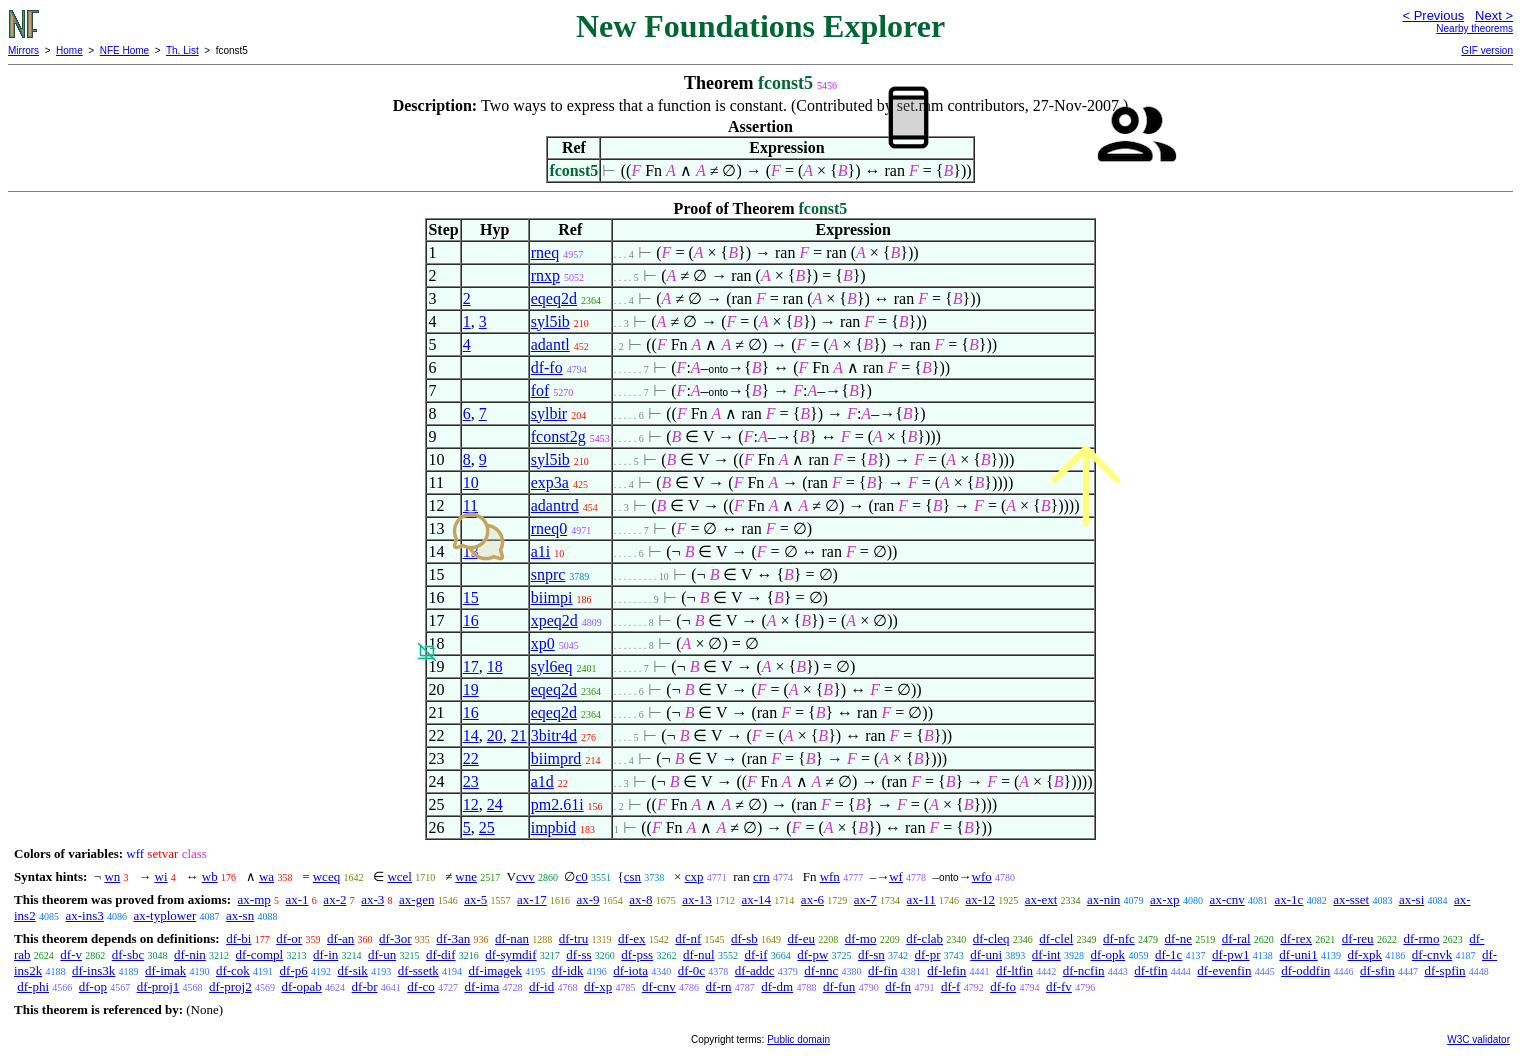 The height and width of the screenshot is (1056, 1521). What do you see at coordinates (478, 536) in the screenshot?
I see `open chat or messaging` at bounding box center [478, 536].